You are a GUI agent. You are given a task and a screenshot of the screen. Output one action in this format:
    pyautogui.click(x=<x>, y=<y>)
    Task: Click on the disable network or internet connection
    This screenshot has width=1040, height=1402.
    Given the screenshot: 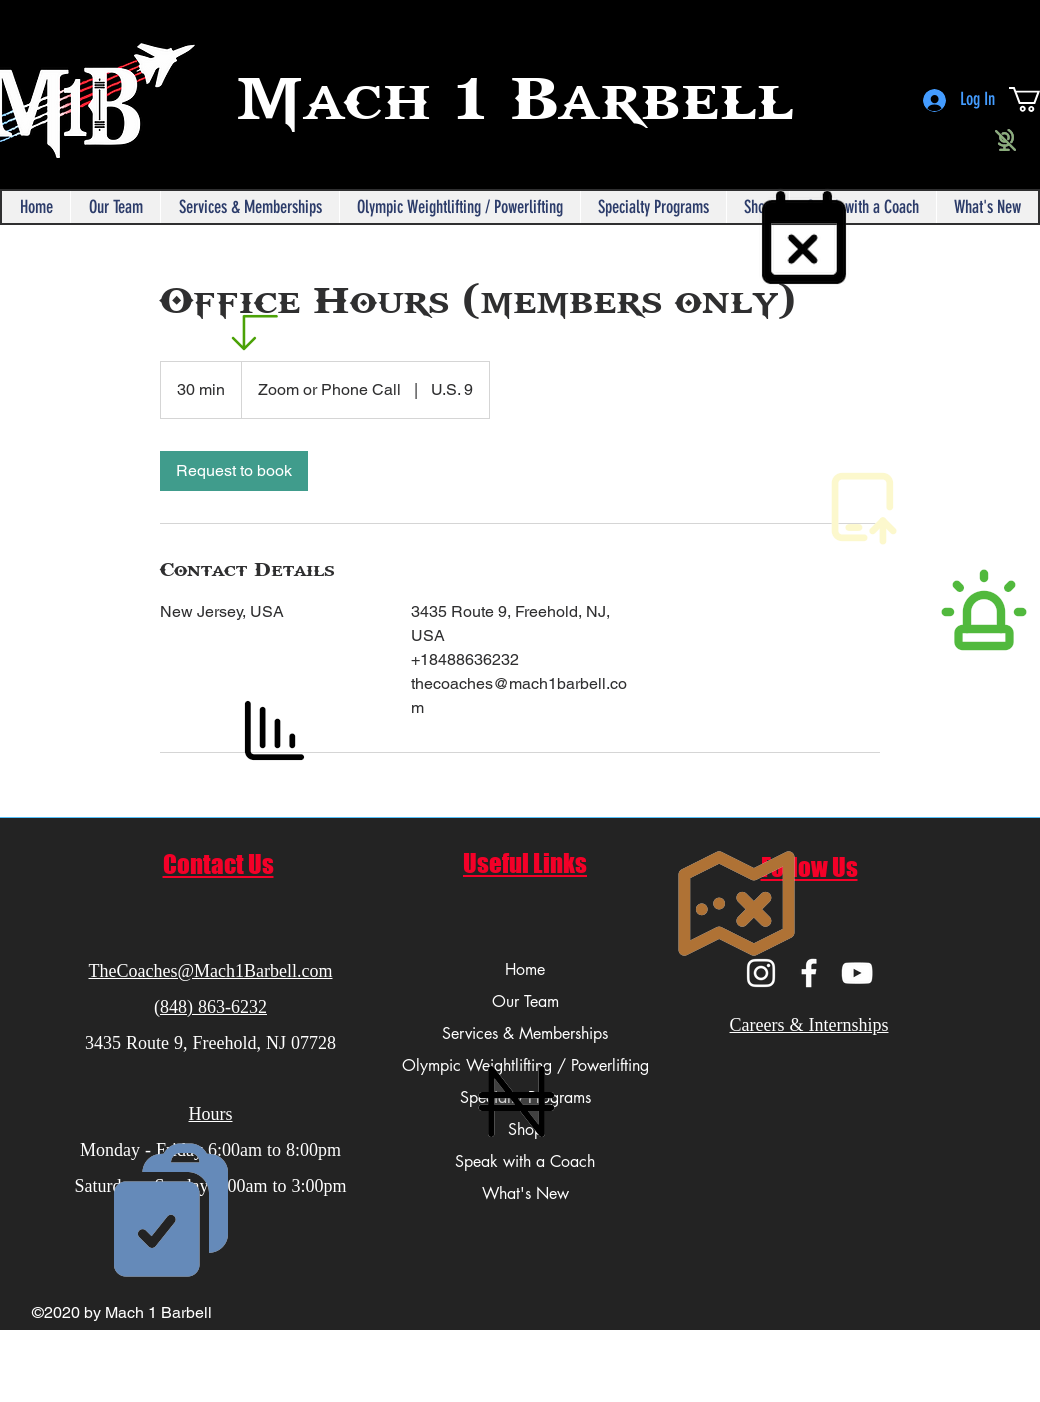 What is the action you would take?
    pyautogui.click(x=1005, y=140)
    